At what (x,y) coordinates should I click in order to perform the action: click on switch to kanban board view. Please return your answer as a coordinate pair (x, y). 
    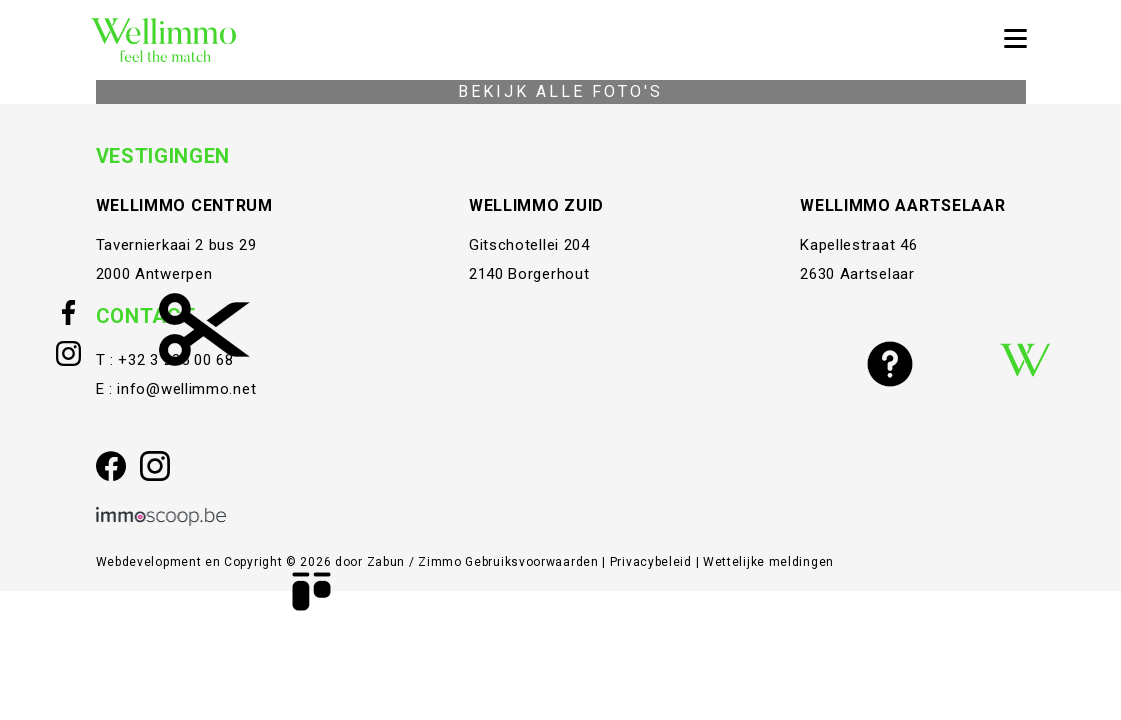
    Looking at the image, I should click on (311, 591).